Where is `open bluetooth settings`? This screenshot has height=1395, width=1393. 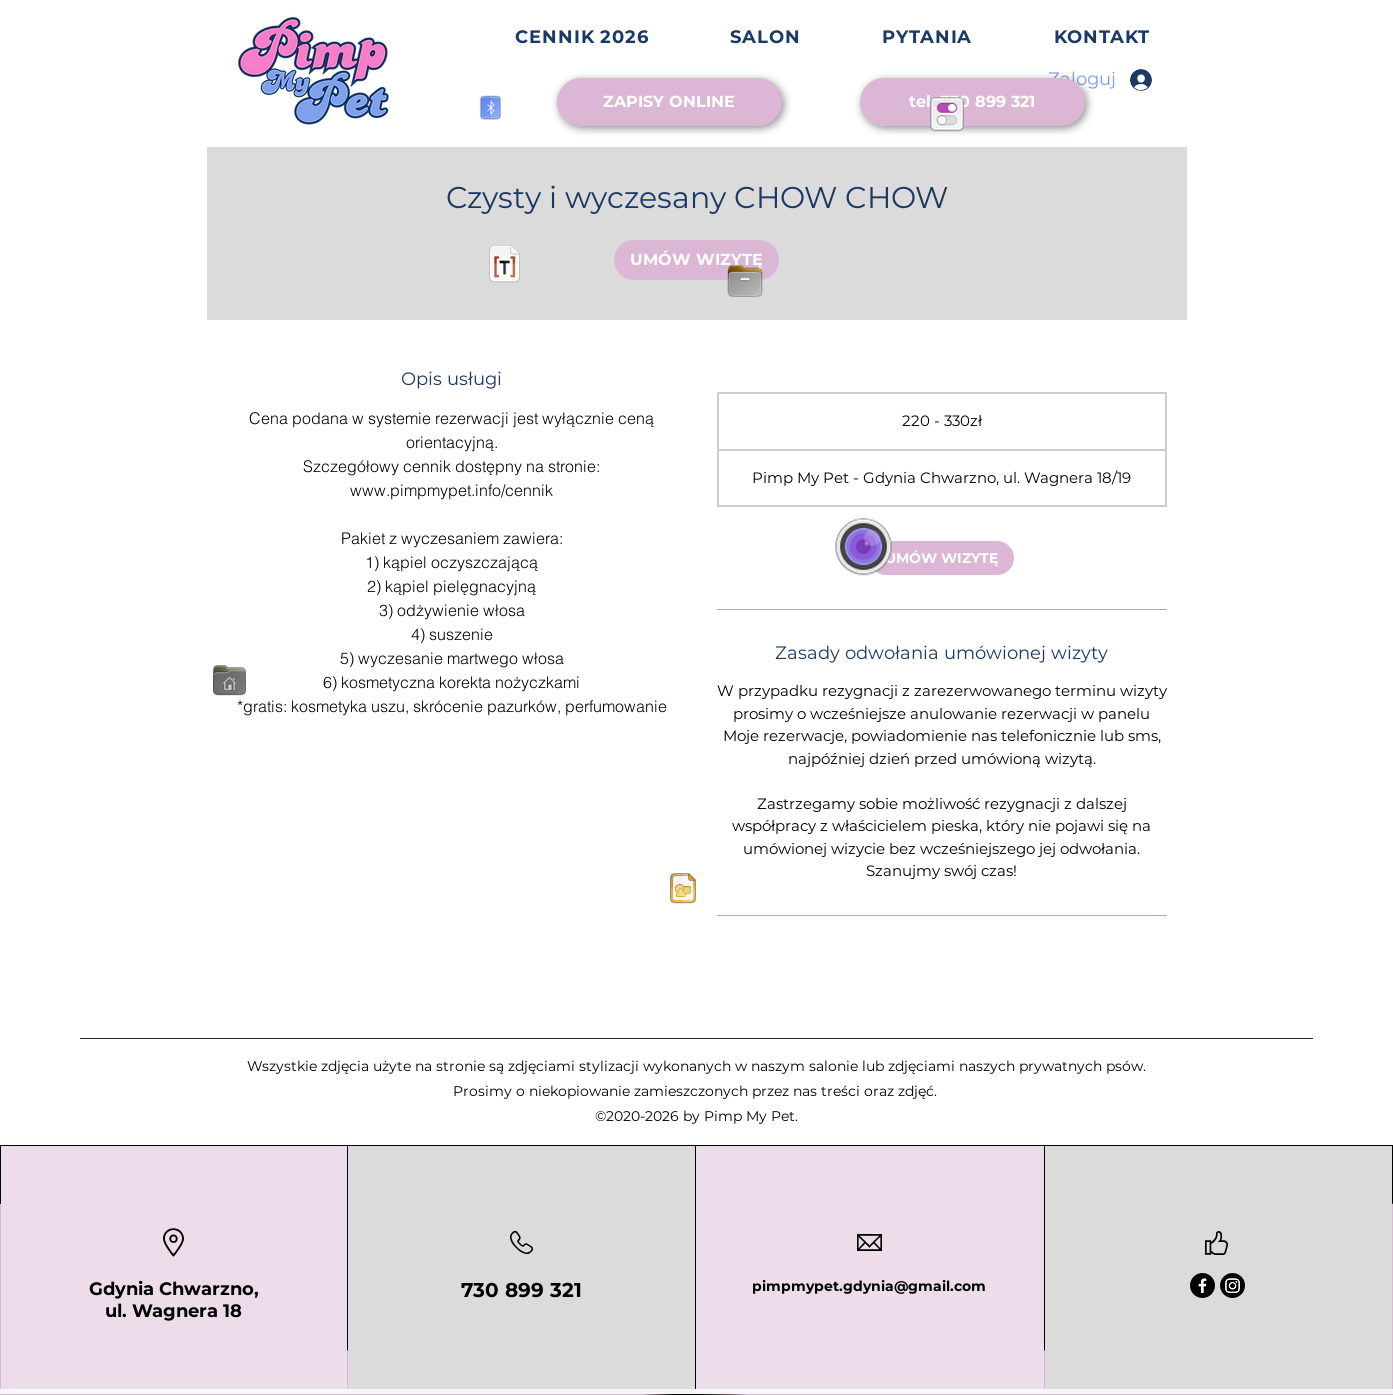
open bluetooth settings is located at coordinates (490, 107).